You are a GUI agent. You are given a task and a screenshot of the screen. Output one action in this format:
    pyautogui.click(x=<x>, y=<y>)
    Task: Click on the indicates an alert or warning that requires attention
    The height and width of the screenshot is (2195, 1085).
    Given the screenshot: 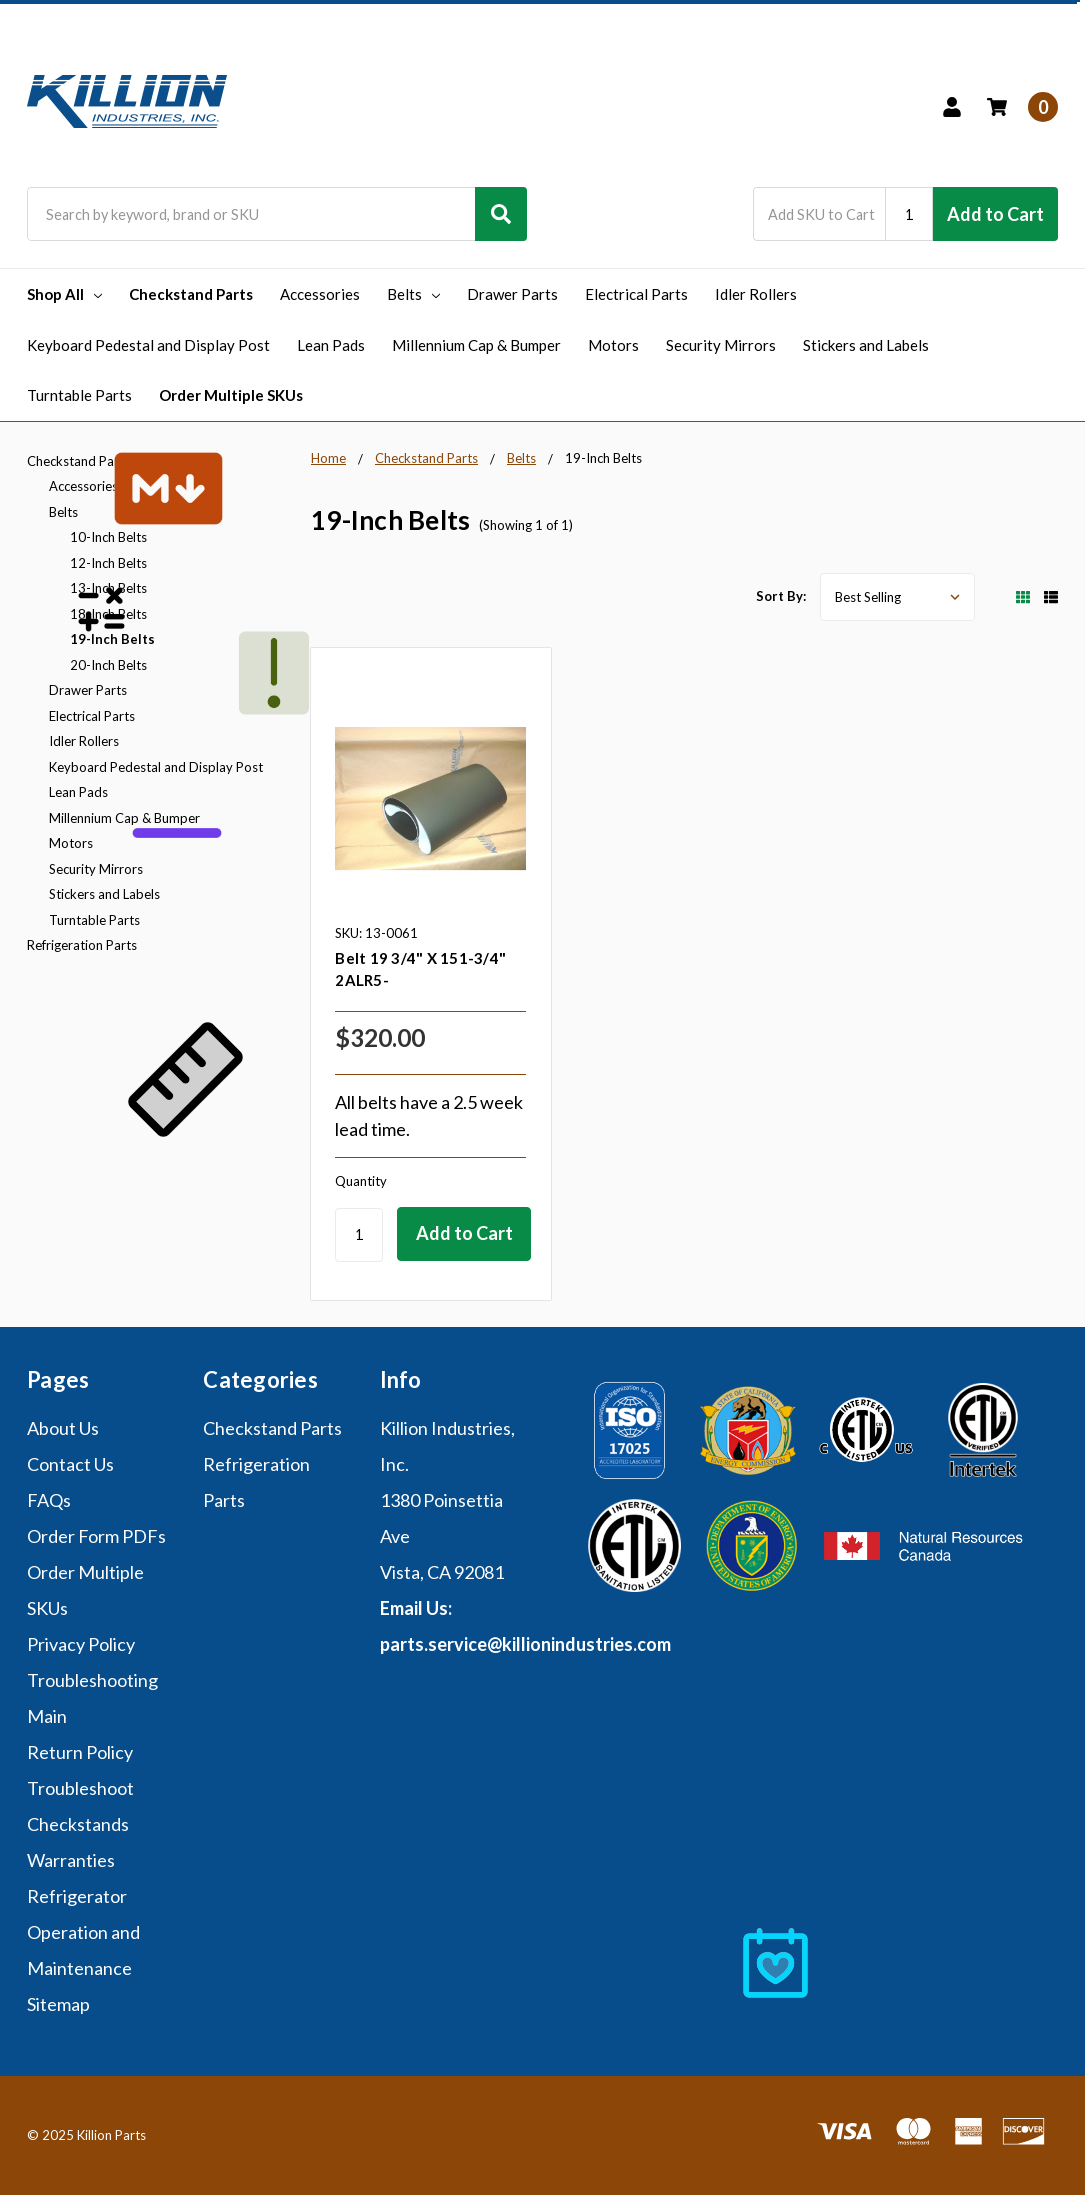 What is the action you would take?
    pyautogui.click(x=274, y=673)
    